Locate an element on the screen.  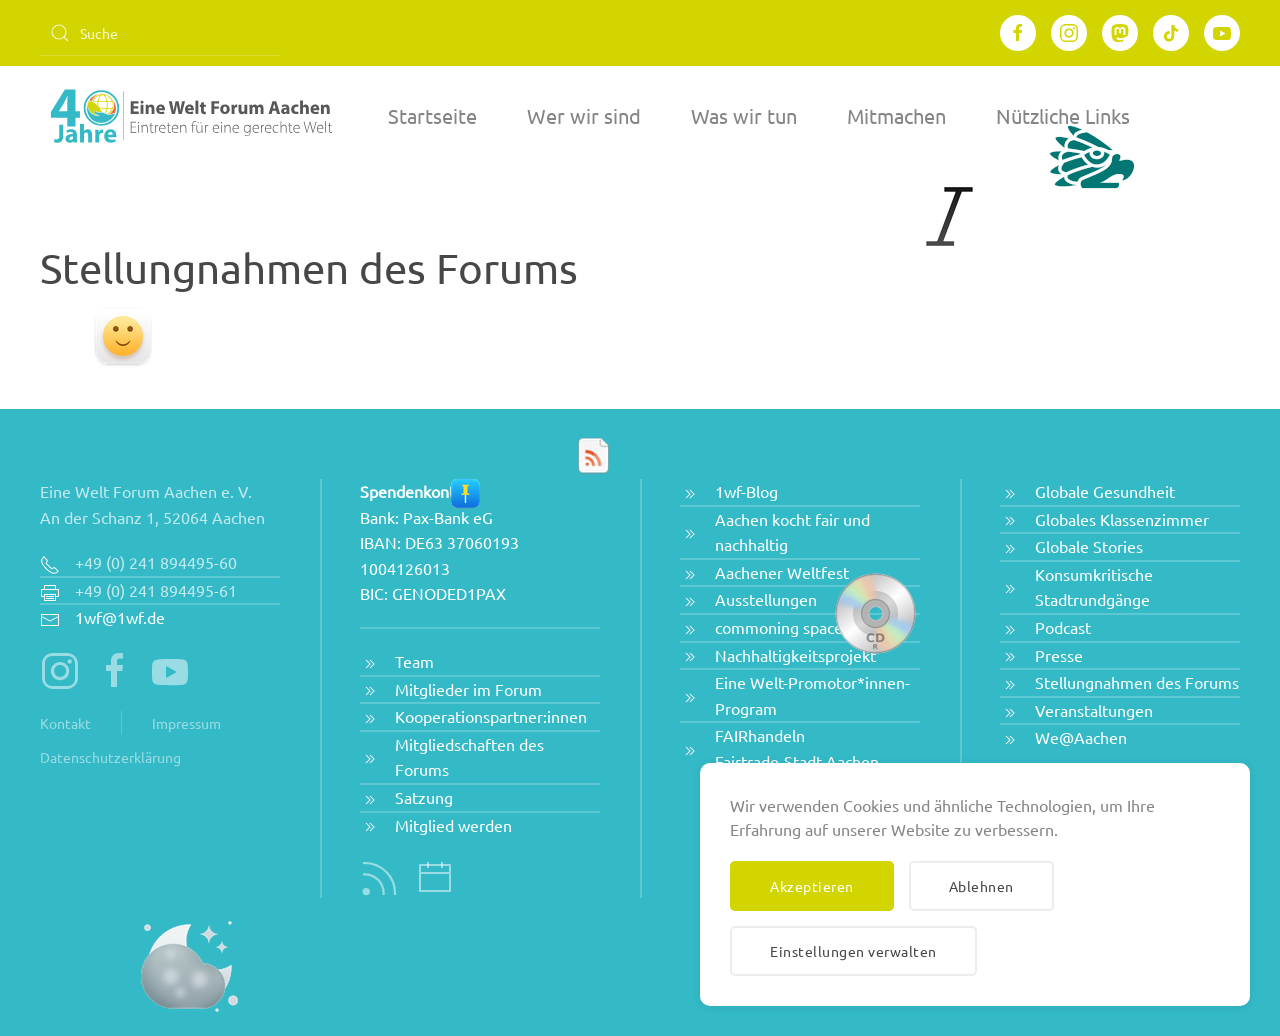
open pinapp for saving and organizing pins is located at coordinates (465, 493).